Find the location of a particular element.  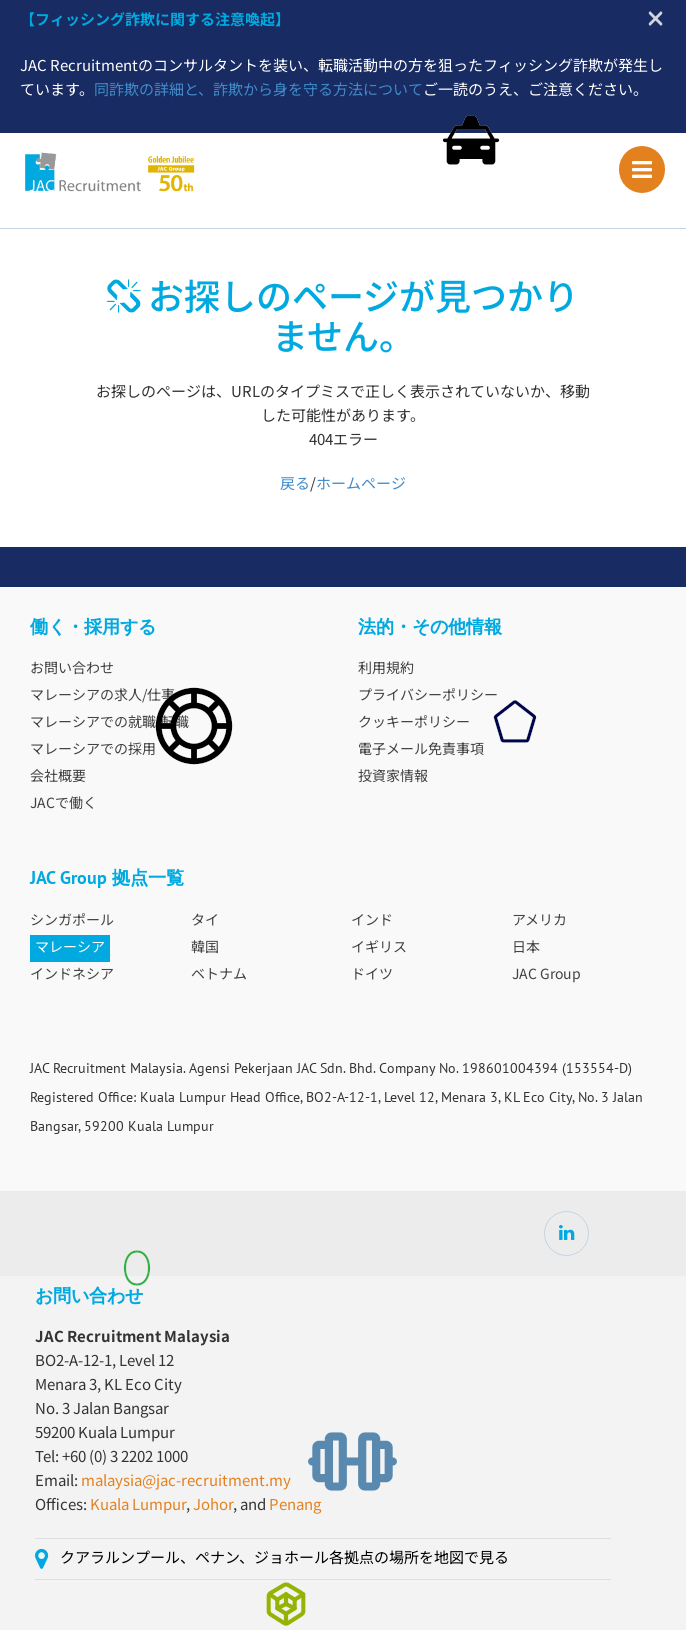

indicates zero items or empty count is located at coordinates (137, 1268).